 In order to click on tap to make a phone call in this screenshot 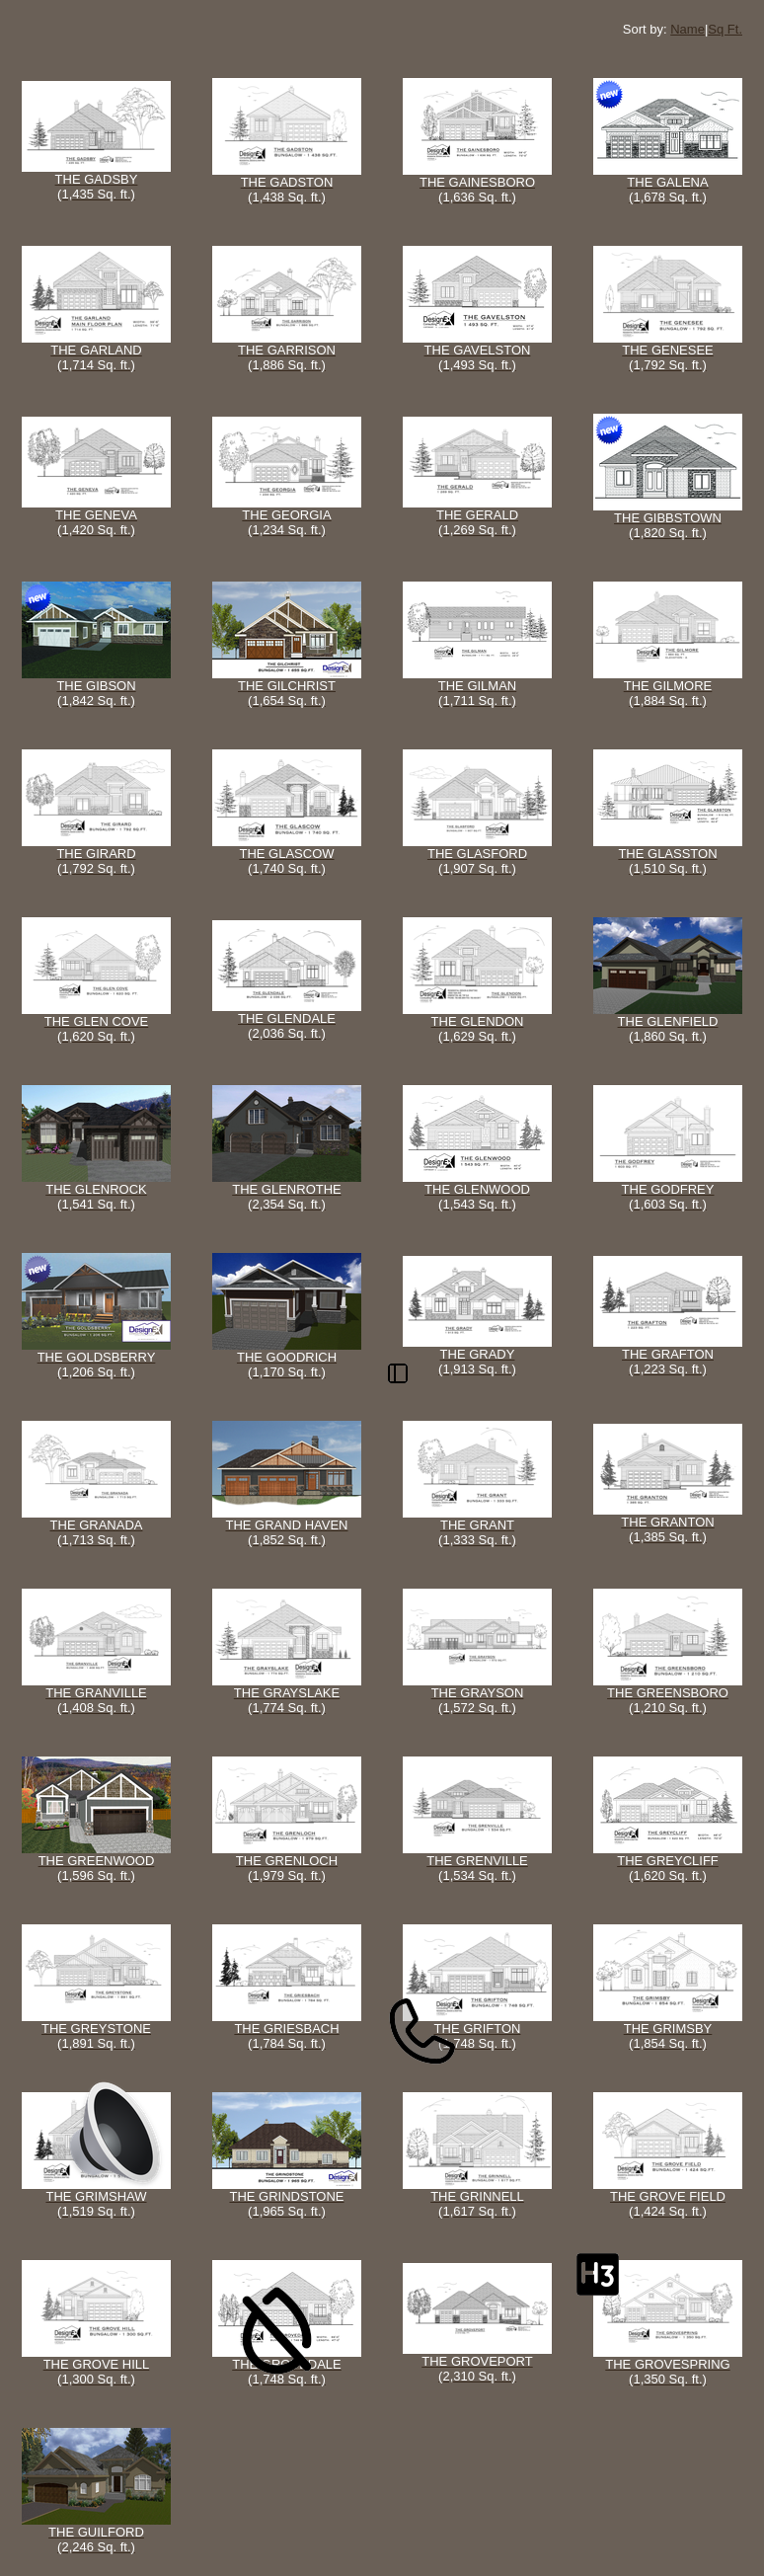, I will do `click(420, 2032)`.